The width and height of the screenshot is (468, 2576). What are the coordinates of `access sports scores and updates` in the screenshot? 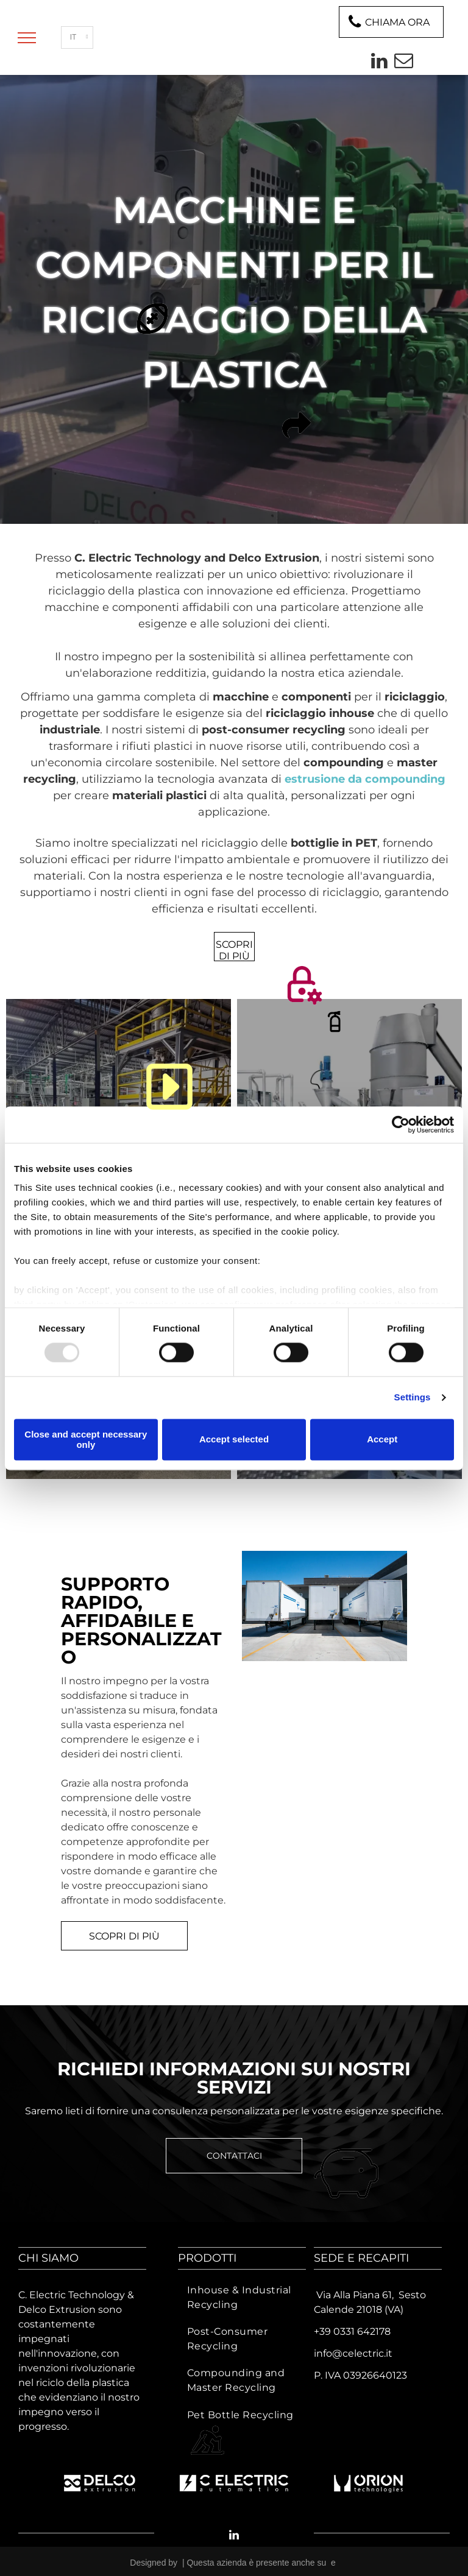 It's located at (152, 319).